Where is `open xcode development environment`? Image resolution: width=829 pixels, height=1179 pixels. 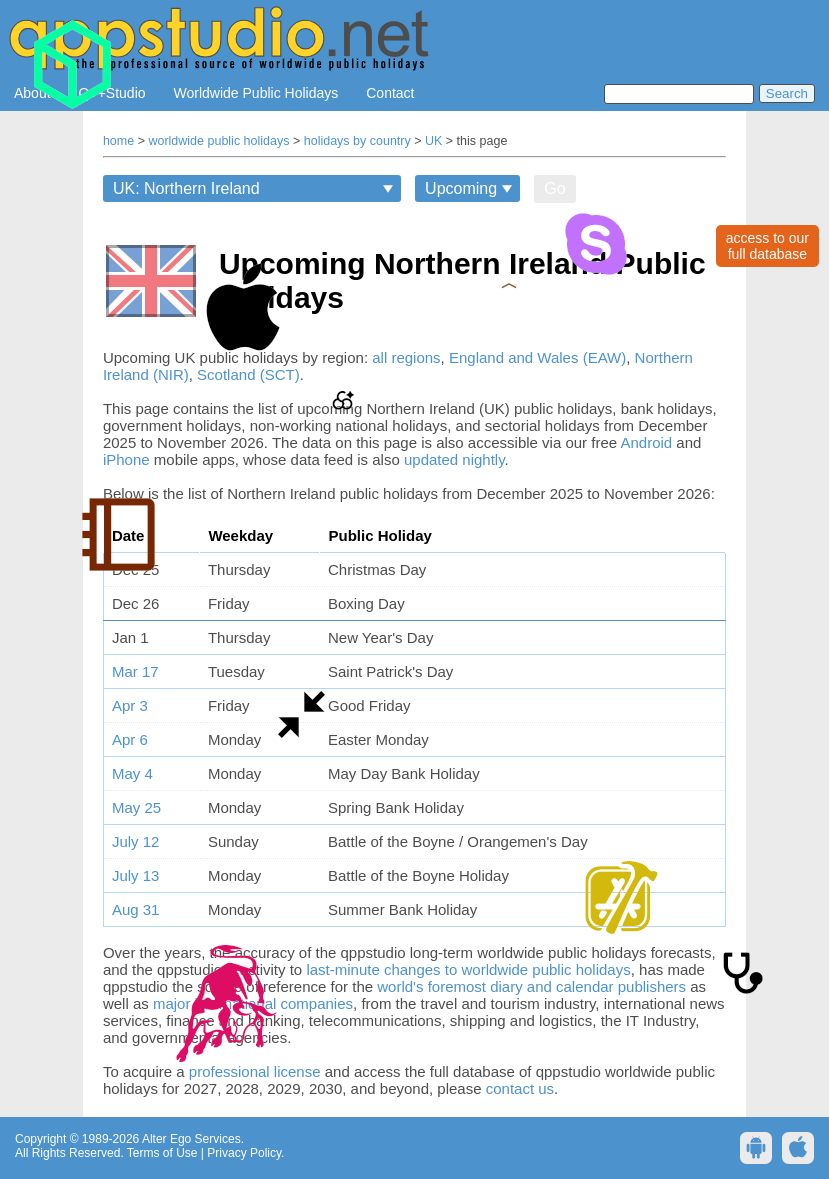
open xcode development environment is located at coordinates (621, 897).